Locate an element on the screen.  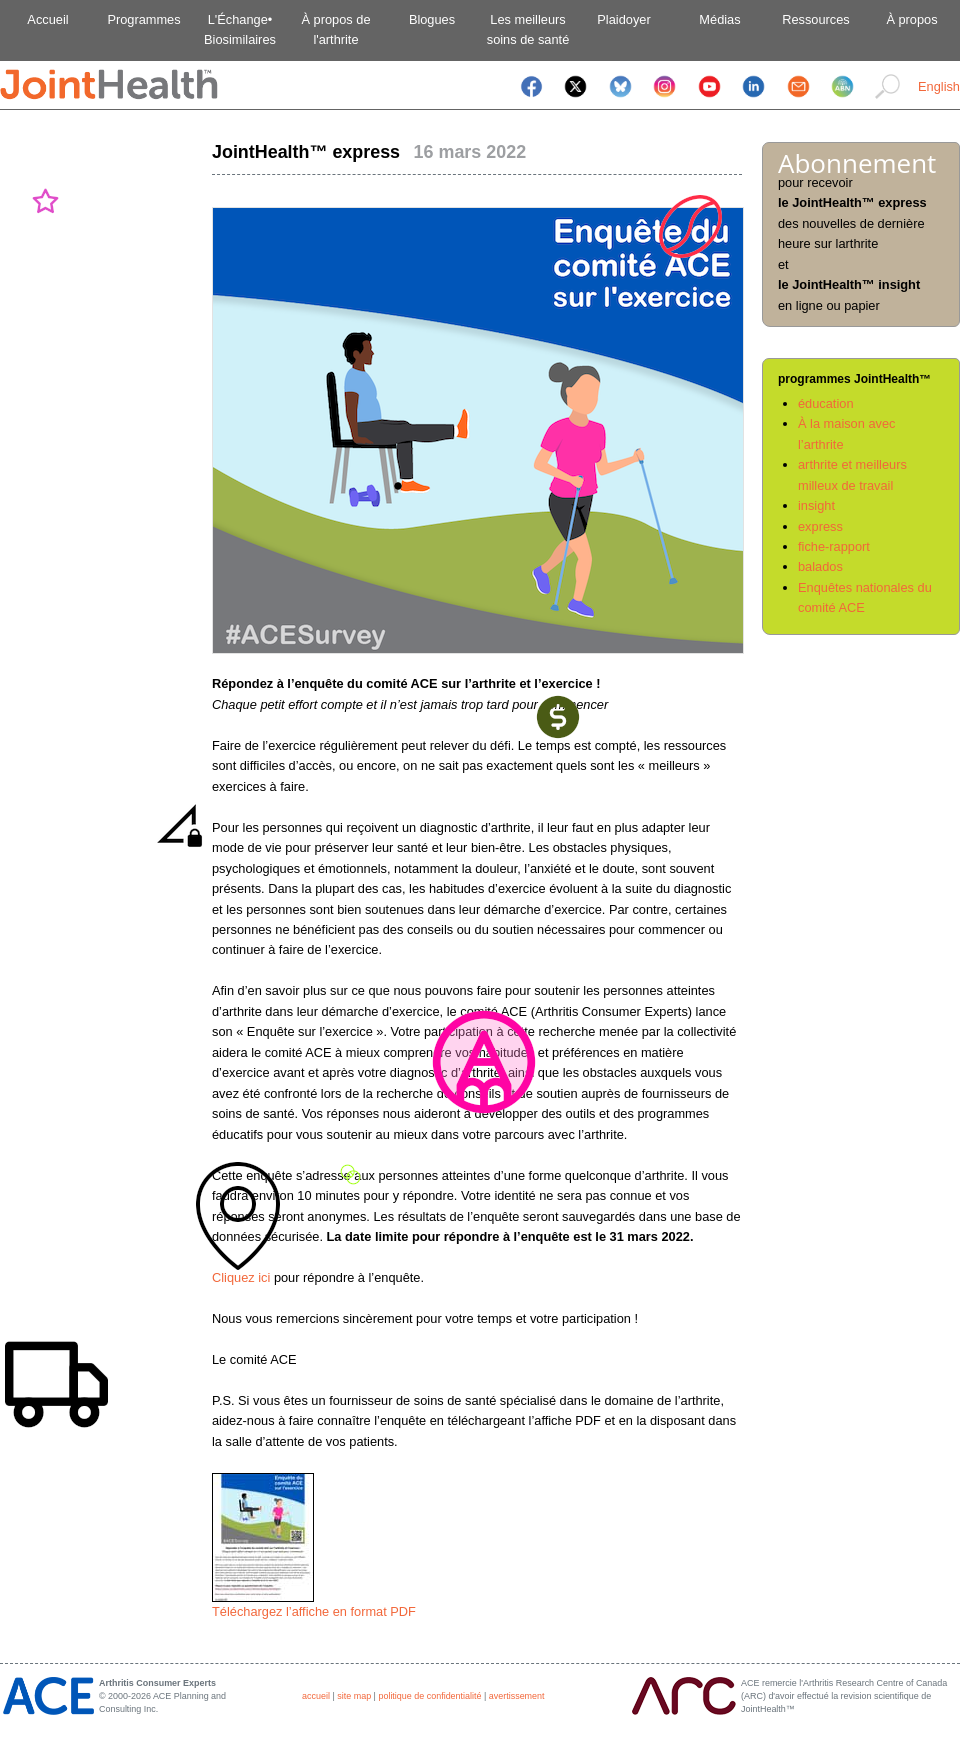
view account balance or financial summary is located at coordinates (558, 717).